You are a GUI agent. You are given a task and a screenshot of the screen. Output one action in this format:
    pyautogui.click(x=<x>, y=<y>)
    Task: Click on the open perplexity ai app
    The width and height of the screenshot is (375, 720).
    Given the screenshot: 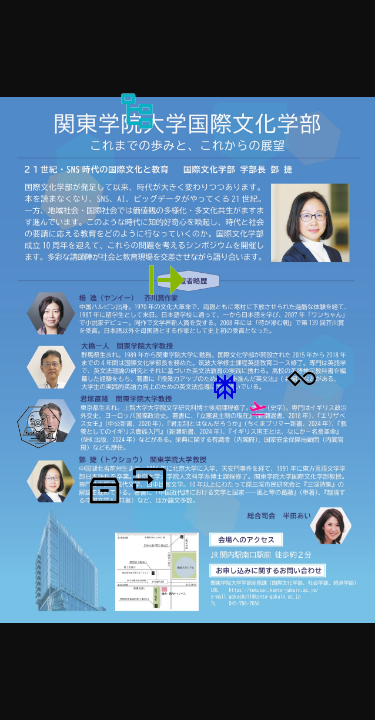 What is the action you would take?
    pyautogui.click(x=225, y=387)
    